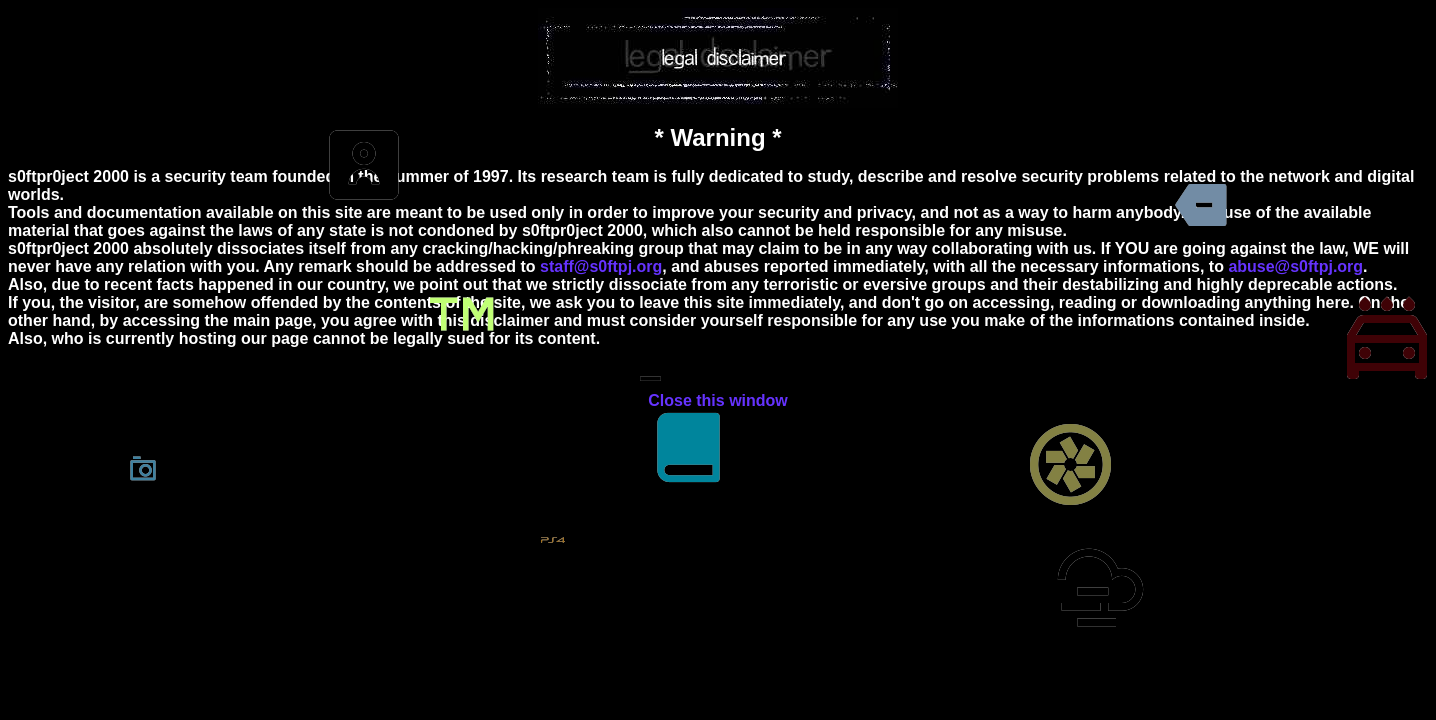  Describe the element at coordinates (553, 540) in the screenshot. I see `PlayStation 4 brand logo` at that location.